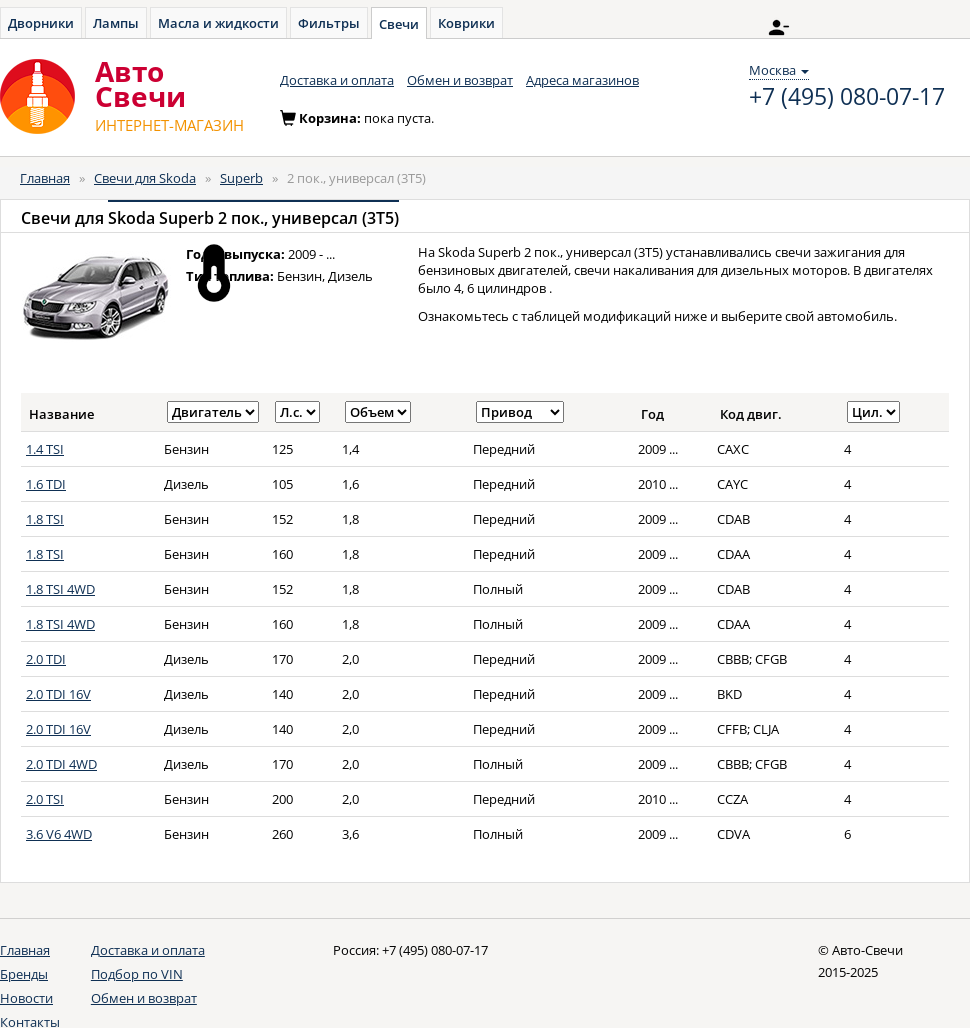 This screenshot has height=1028, width=970. What do you see at coordinates (214, 273) in the screenshot?
I see `indicates moderate or medium temperature` at bounding box center [214, 273].